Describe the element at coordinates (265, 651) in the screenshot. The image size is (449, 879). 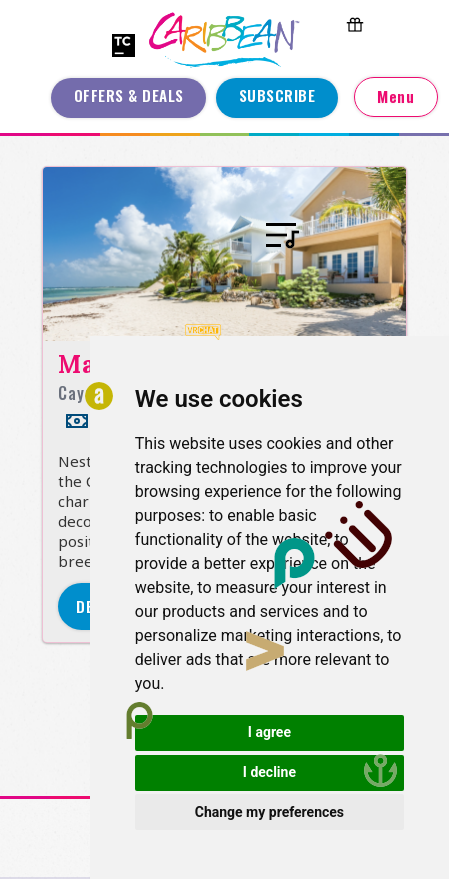
I see `accenture company logo` at that location.